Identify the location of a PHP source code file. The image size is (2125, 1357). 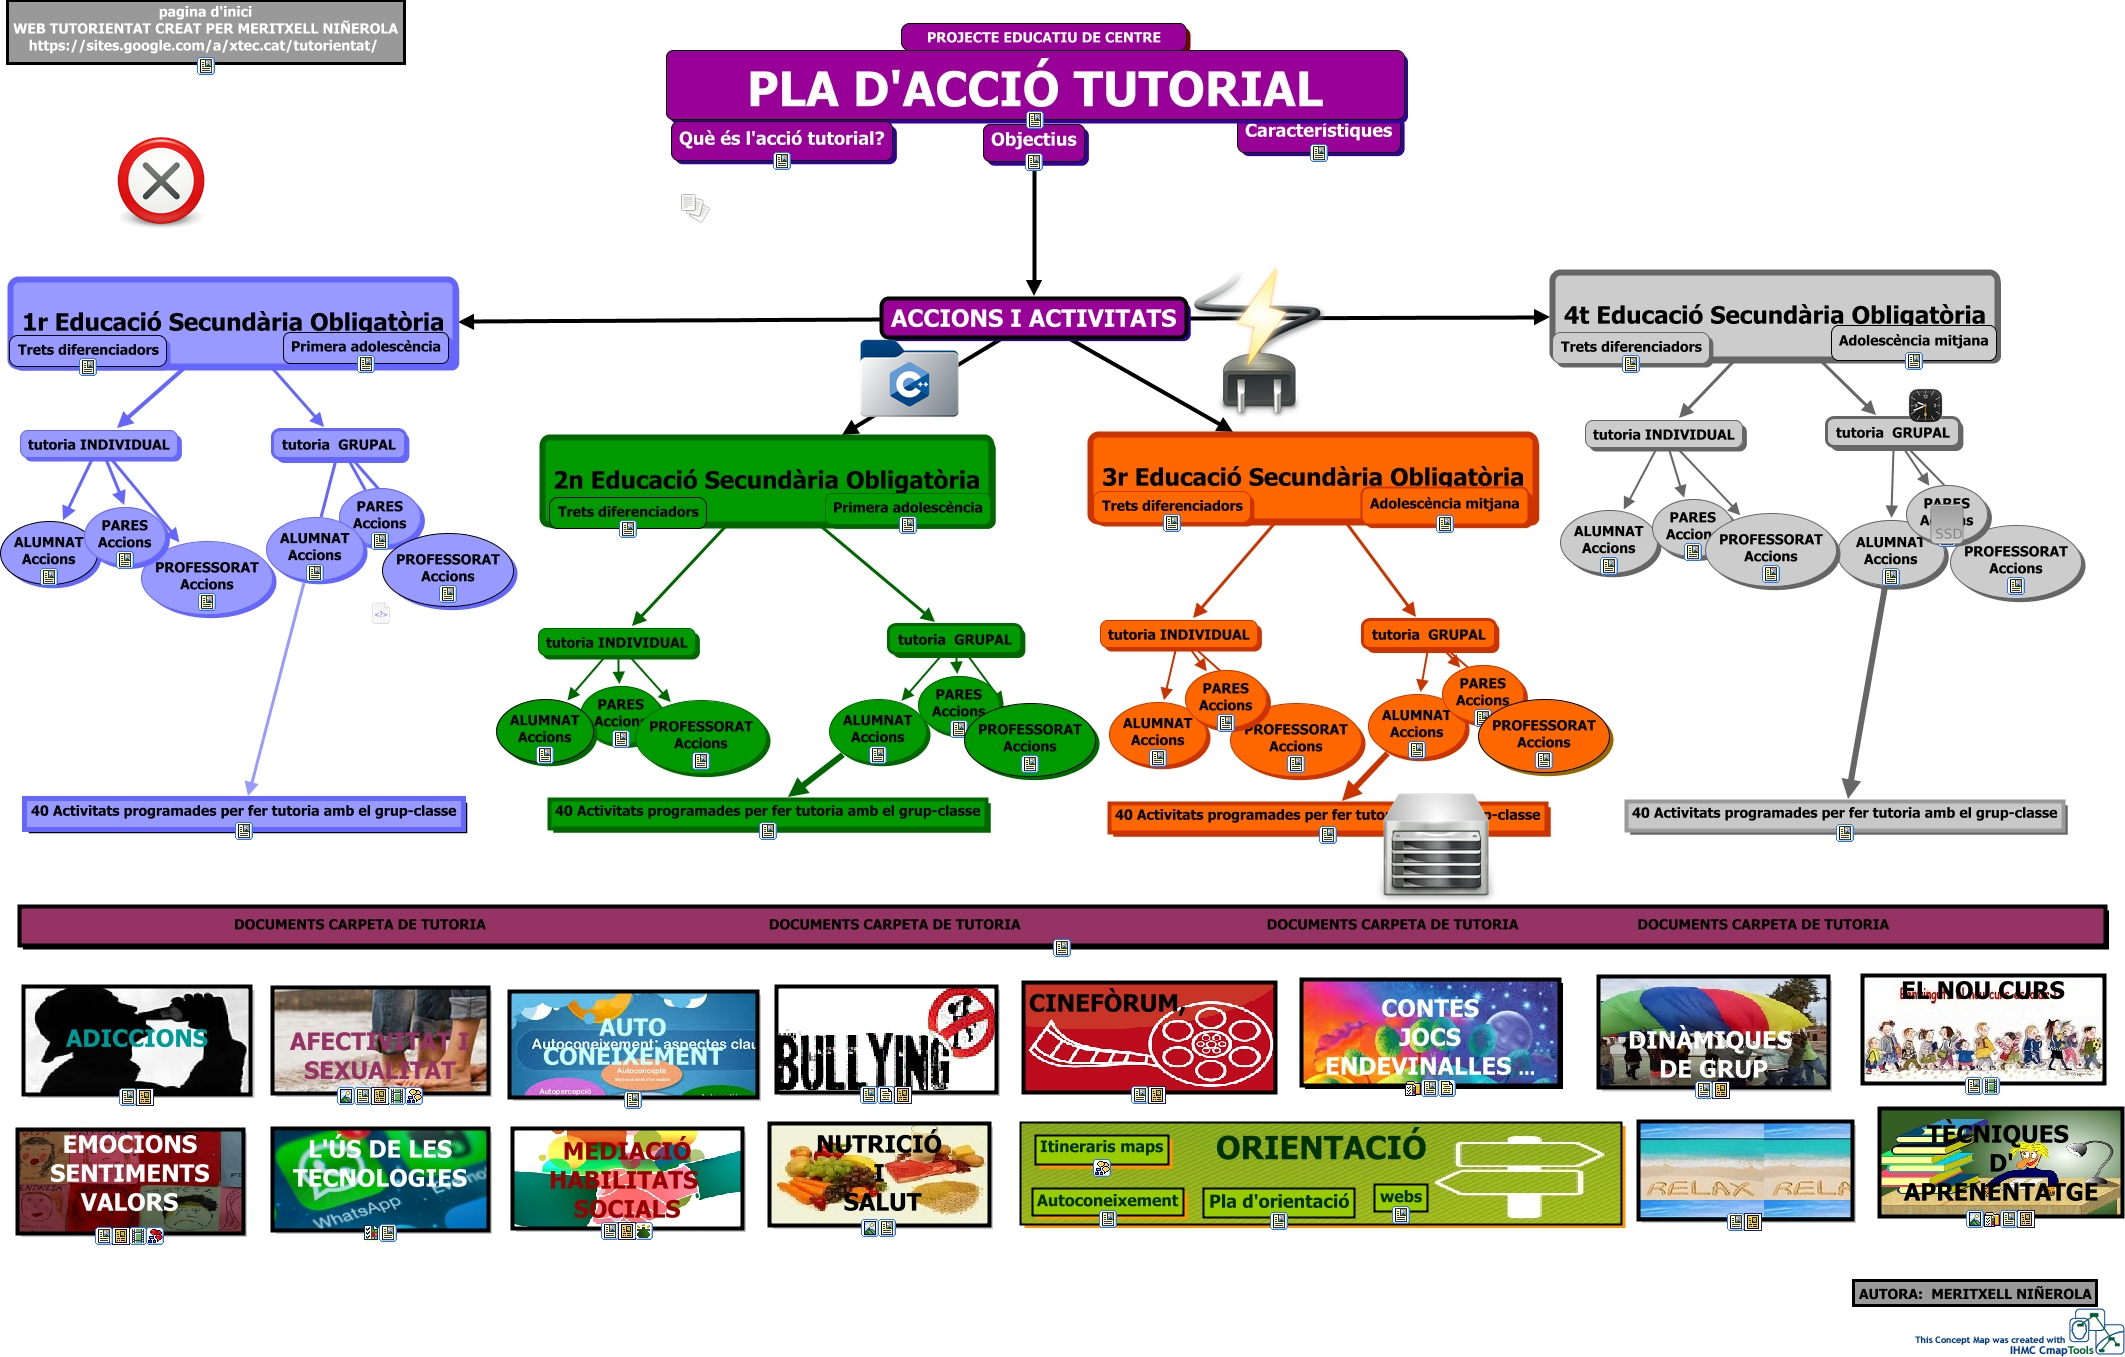
(381, 613).